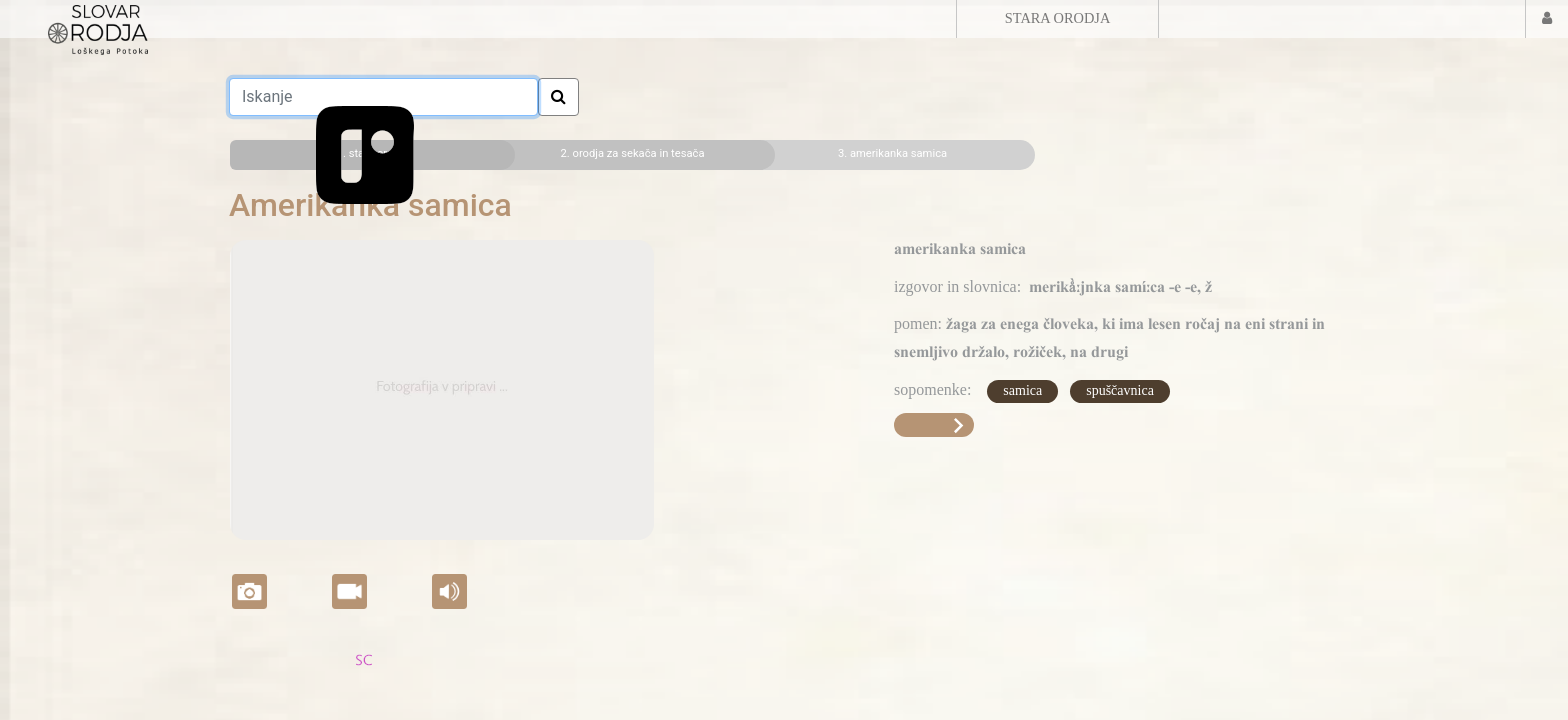 This screenshot has height=720, width=1568. What do you see at coordinates (364, 660) in the screenshot?
I see `link to Scopus academic database` at bounding box center [364, 660].